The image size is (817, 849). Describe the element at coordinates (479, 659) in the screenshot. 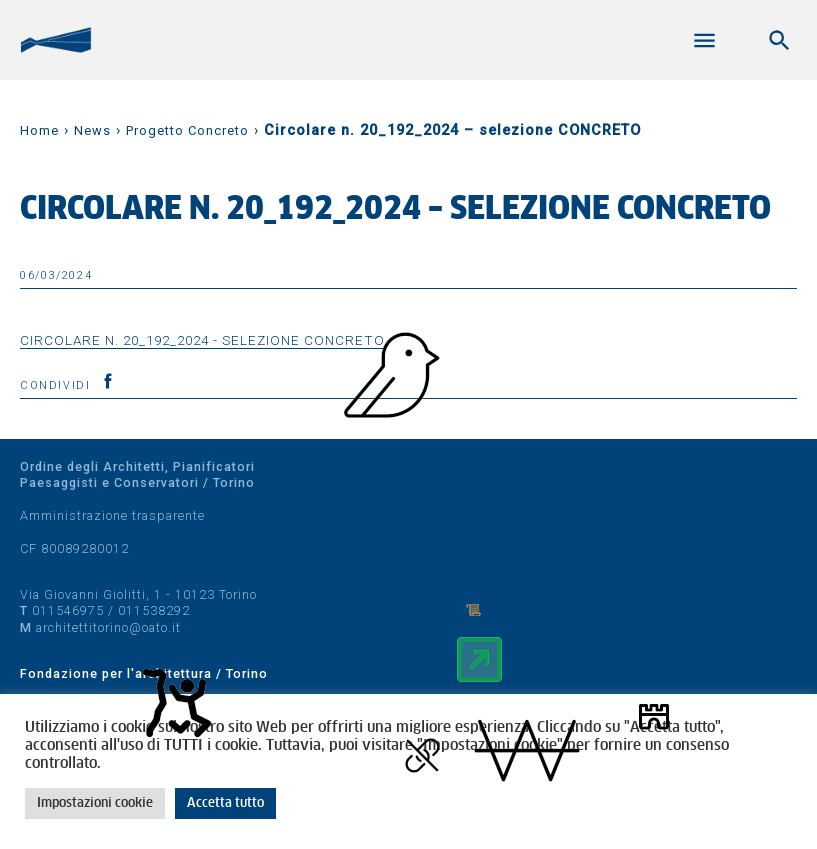

I see `open link in a new window` at that location.